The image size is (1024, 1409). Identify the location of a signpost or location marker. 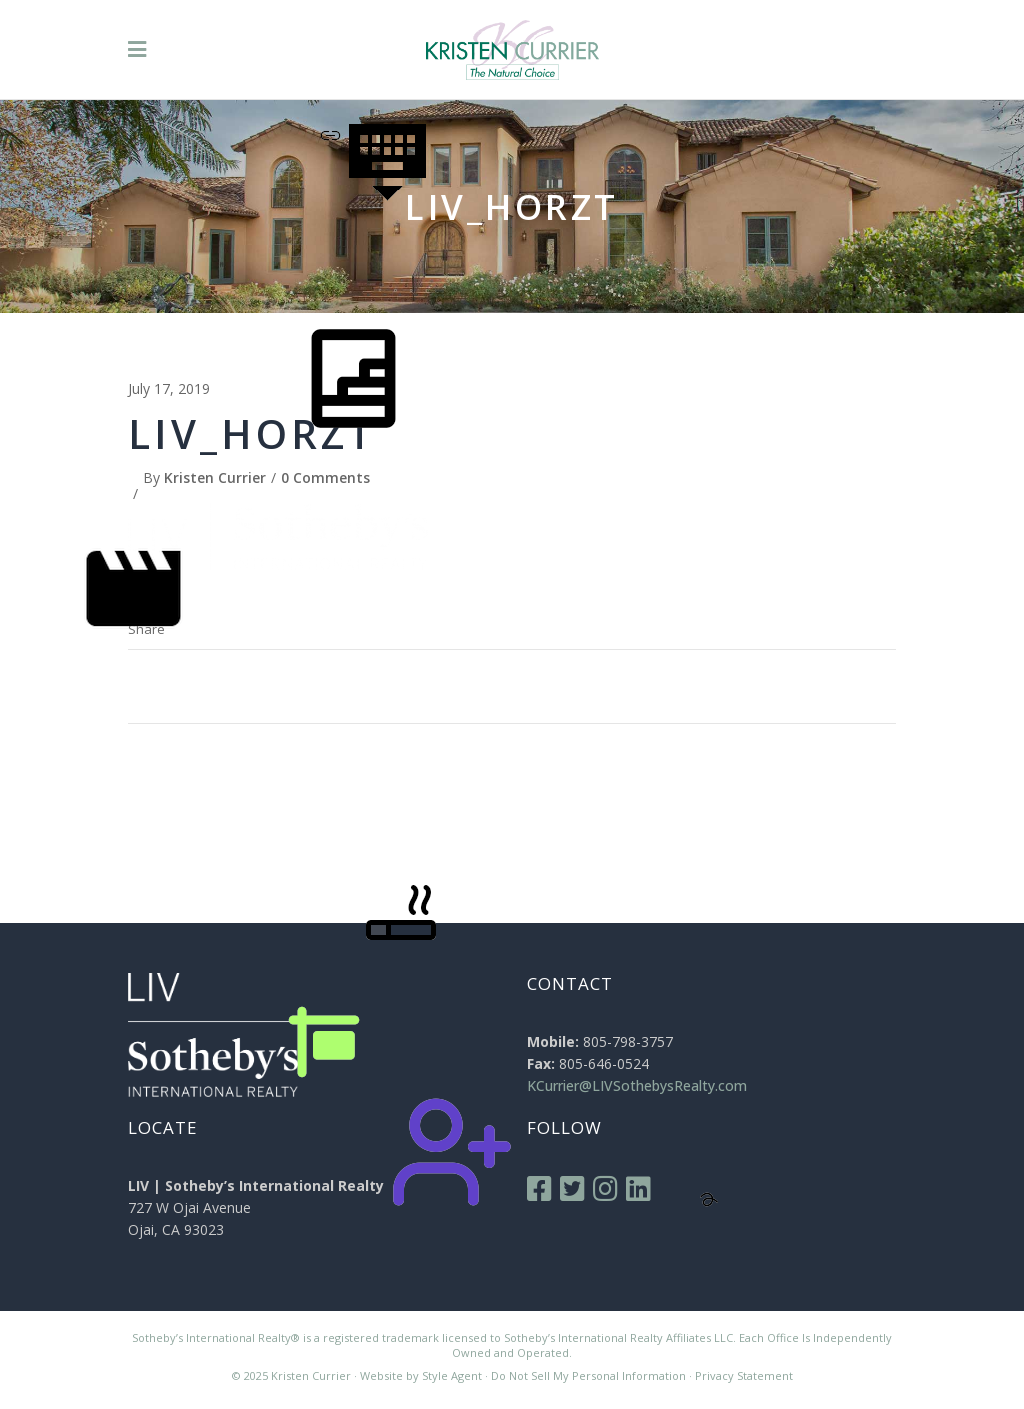
(324, 1042).